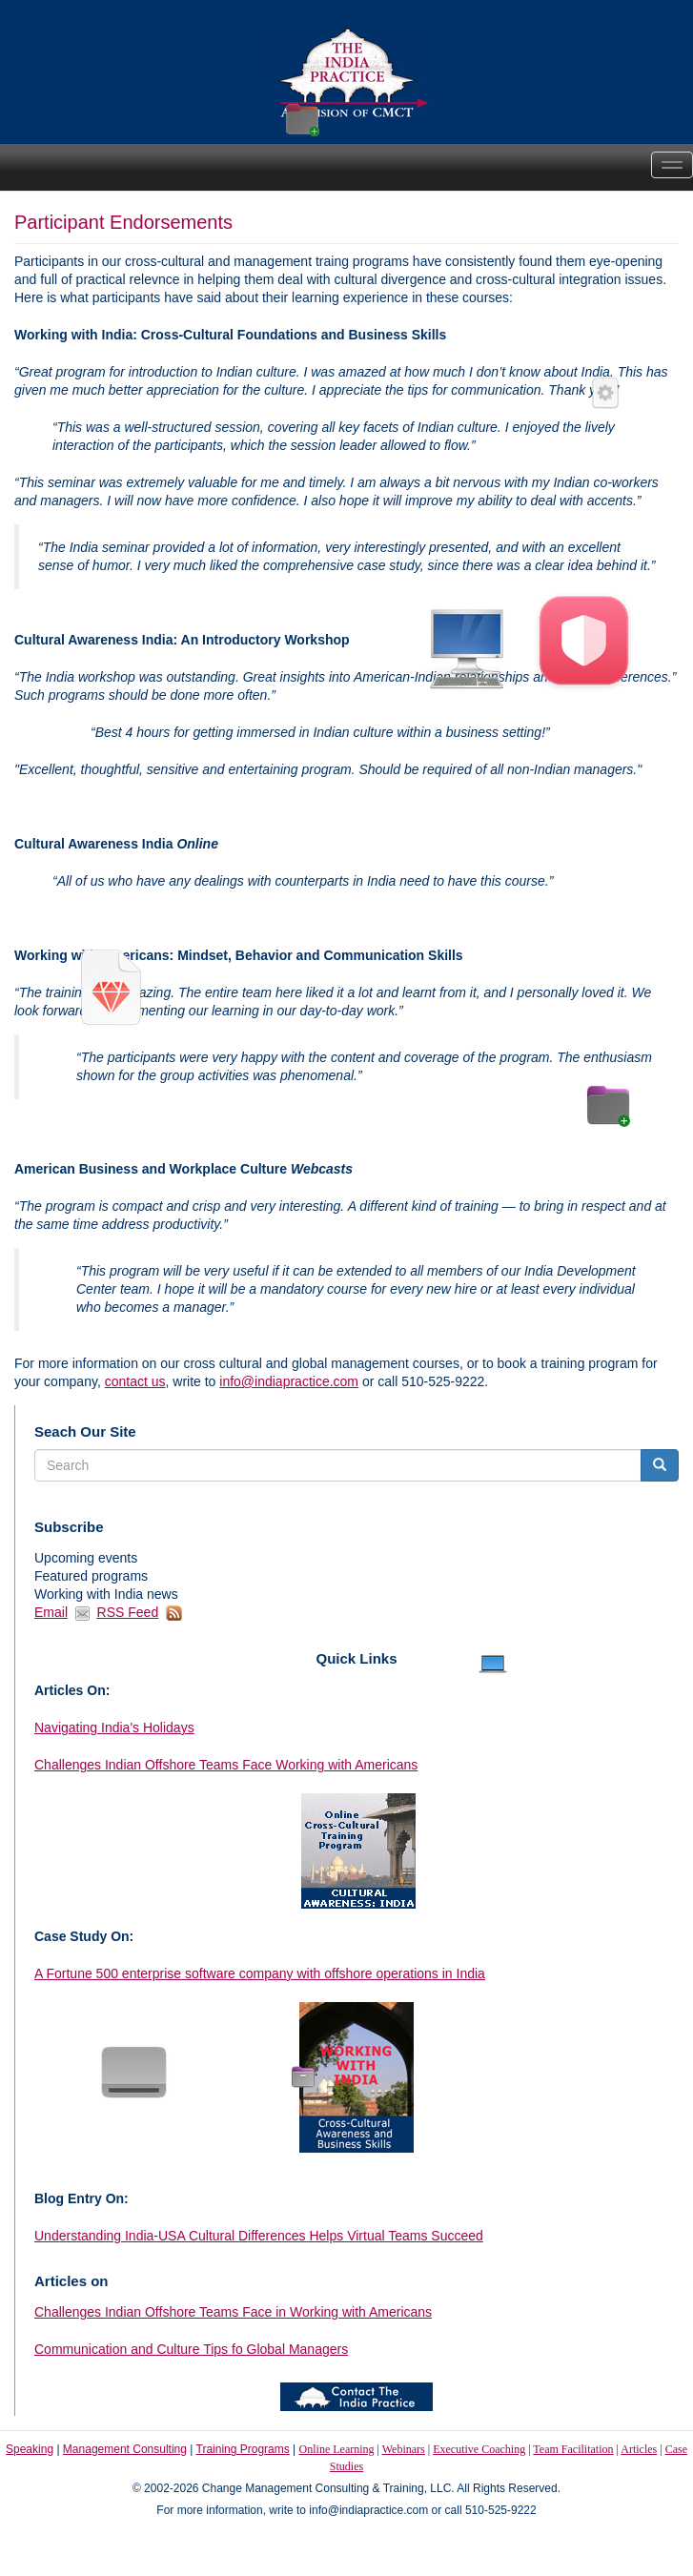 The image size is (693, 2576). What do you see at coordinates (493, 1662) in the screenshot?
I see `represents this macbook pro in system settings` at bounding box center [493, 1662].